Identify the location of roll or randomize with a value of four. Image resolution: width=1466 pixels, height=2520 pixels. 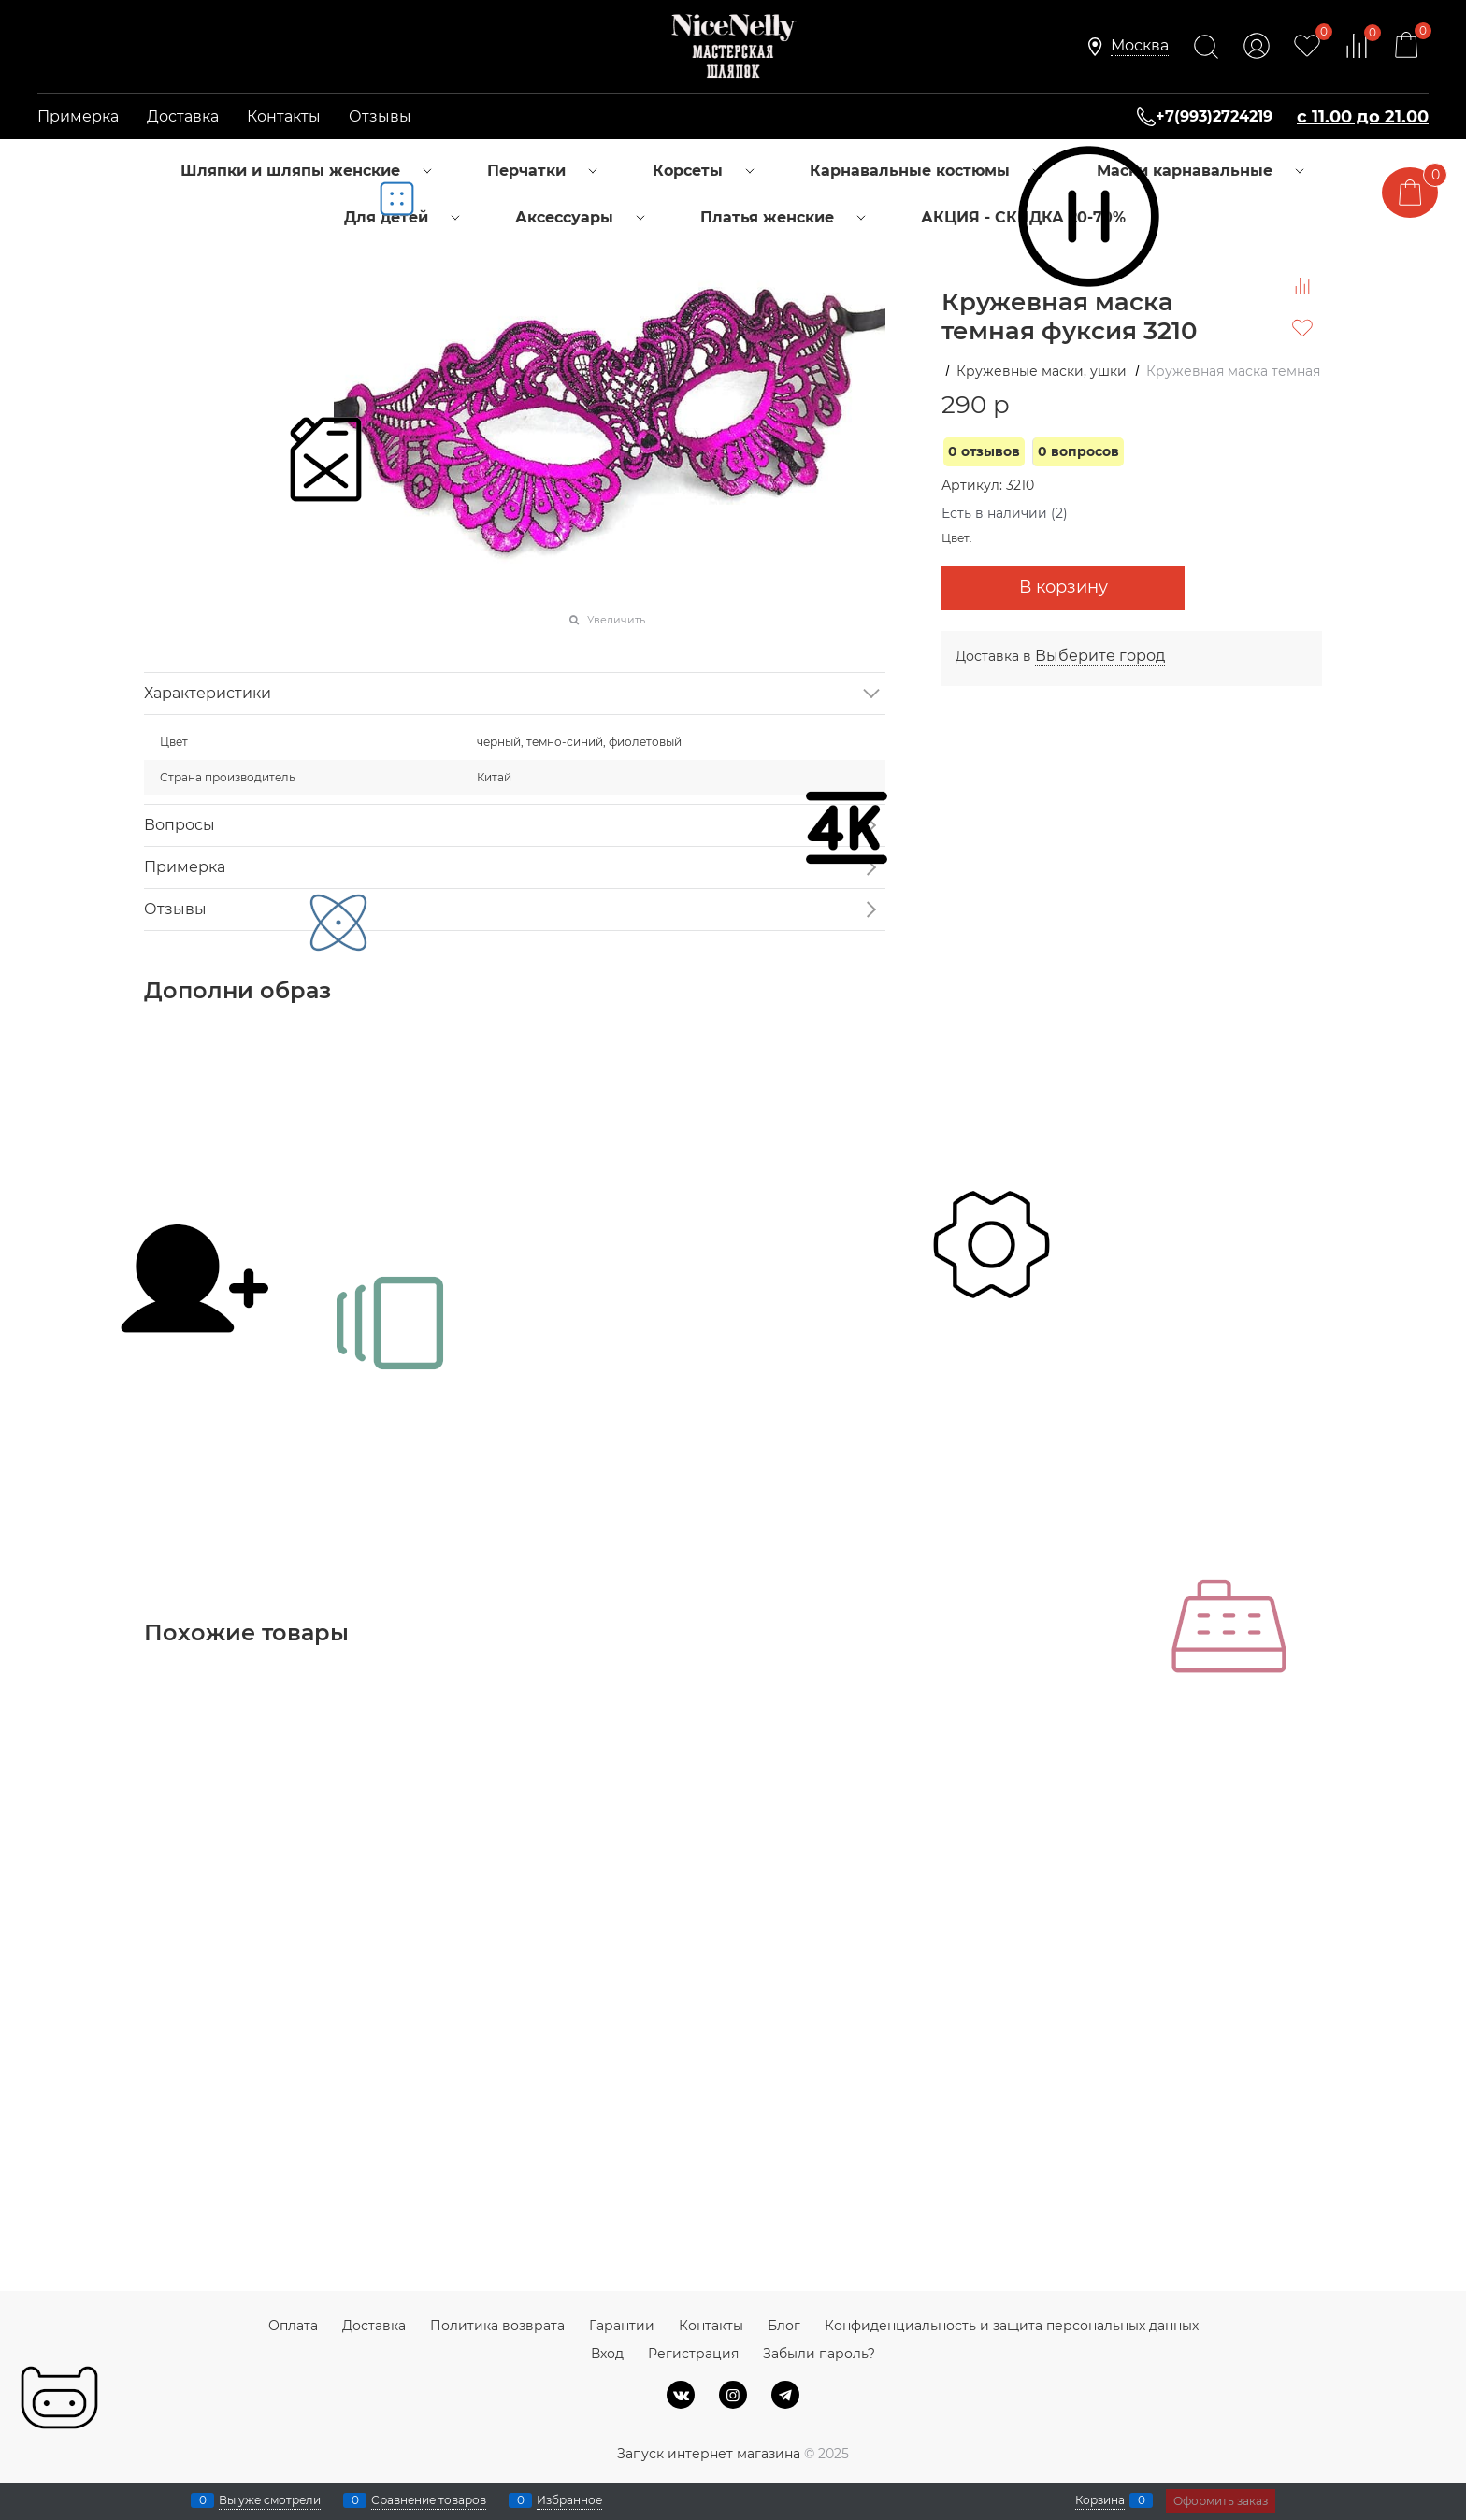
(396, 198).